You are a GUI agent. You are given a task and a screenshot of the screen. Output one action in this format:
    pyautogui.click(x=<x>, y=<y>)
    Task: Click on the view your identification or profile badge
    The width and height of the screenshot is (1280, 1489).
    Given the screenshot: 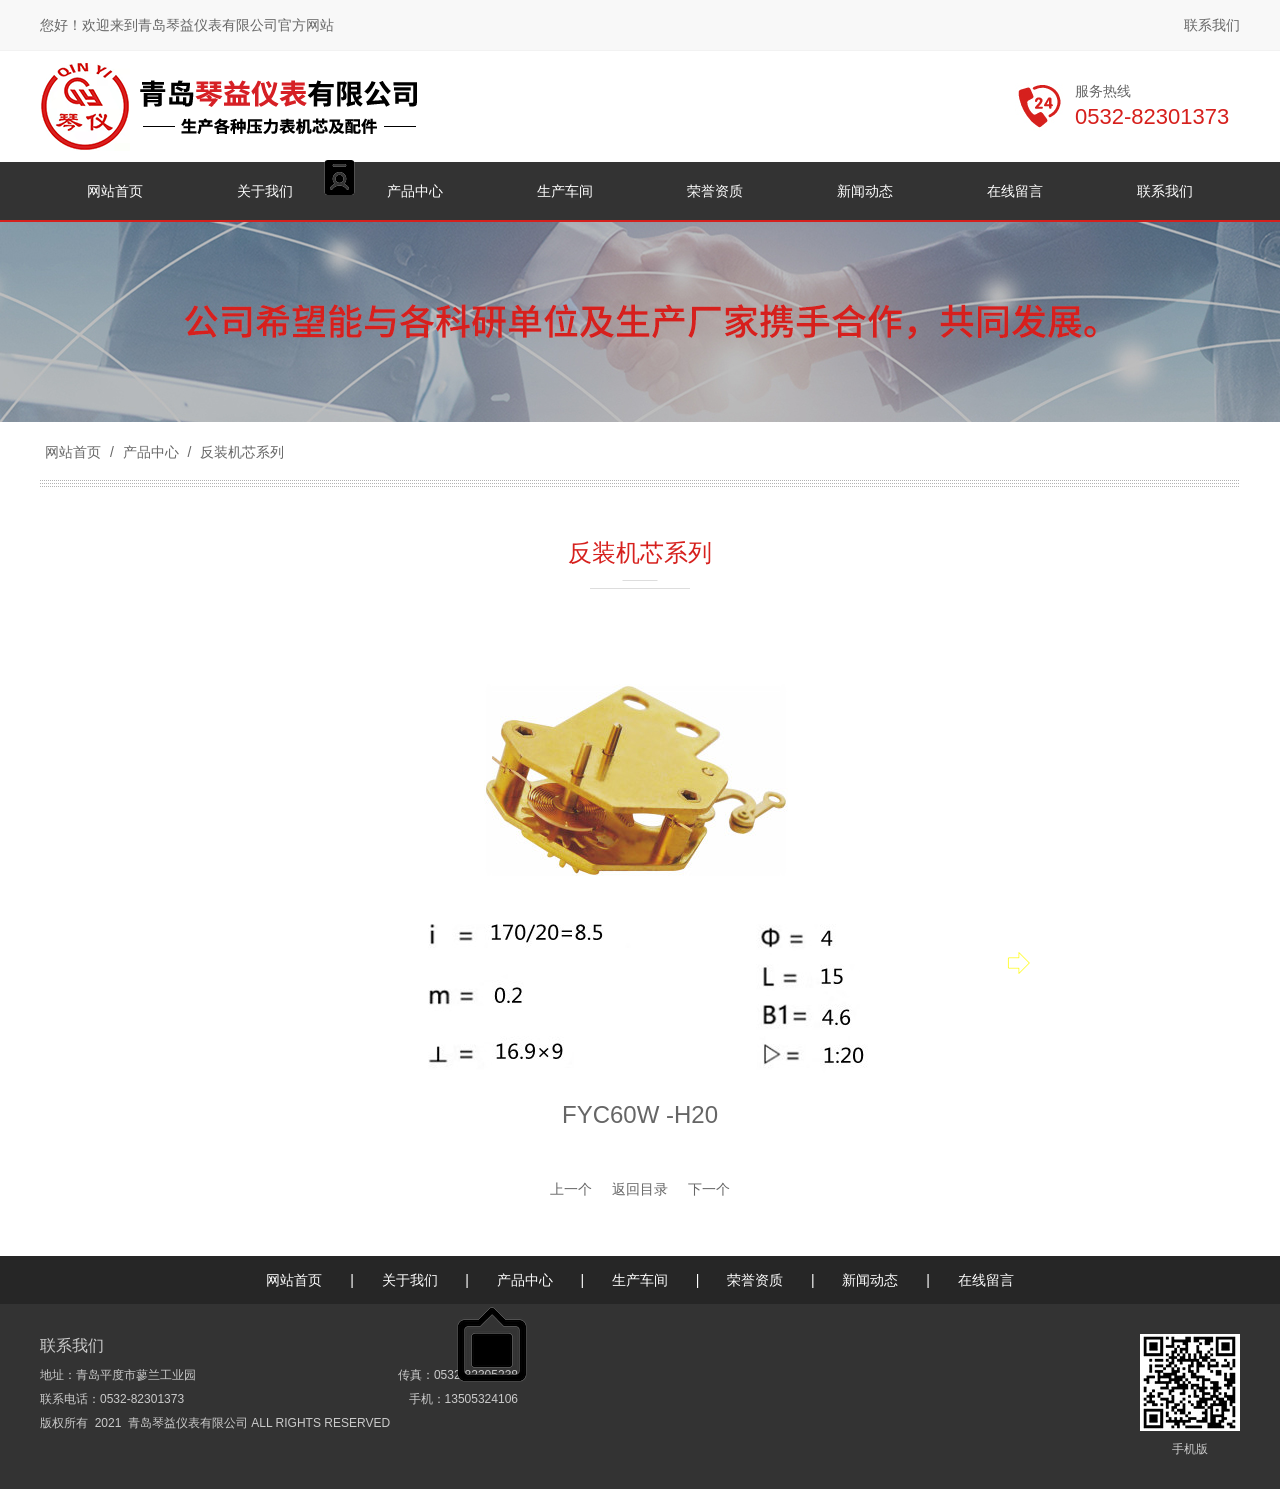 What is the action you would take?
    pyautogui.click(x=339, y=177)
    